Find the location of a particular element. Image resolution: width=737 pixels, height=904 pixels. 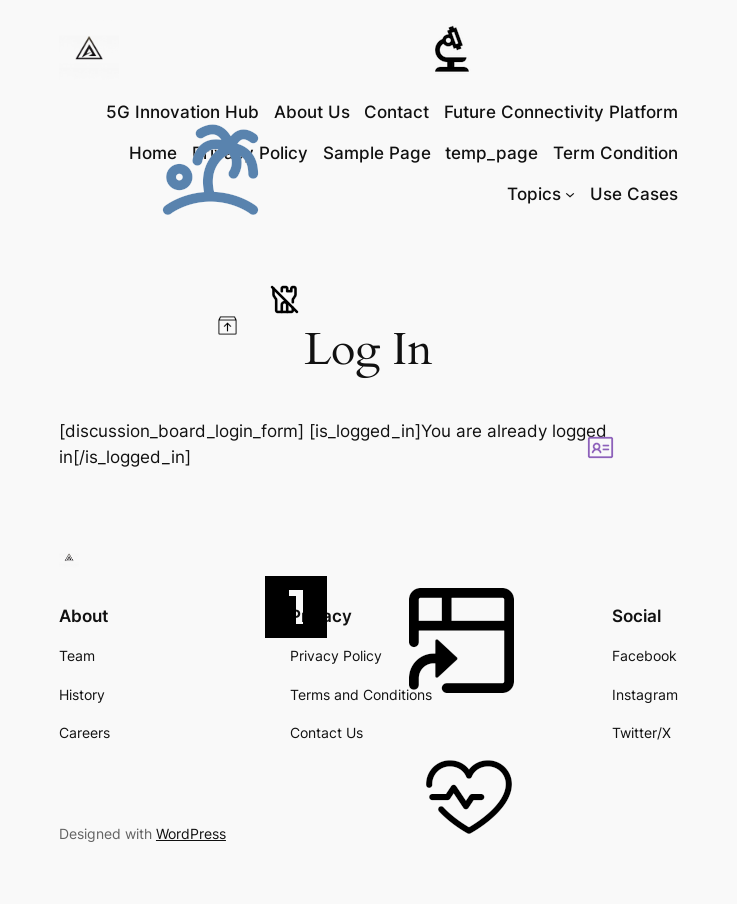

indicates tower or signal is offline is located at coordinates (284, 299).